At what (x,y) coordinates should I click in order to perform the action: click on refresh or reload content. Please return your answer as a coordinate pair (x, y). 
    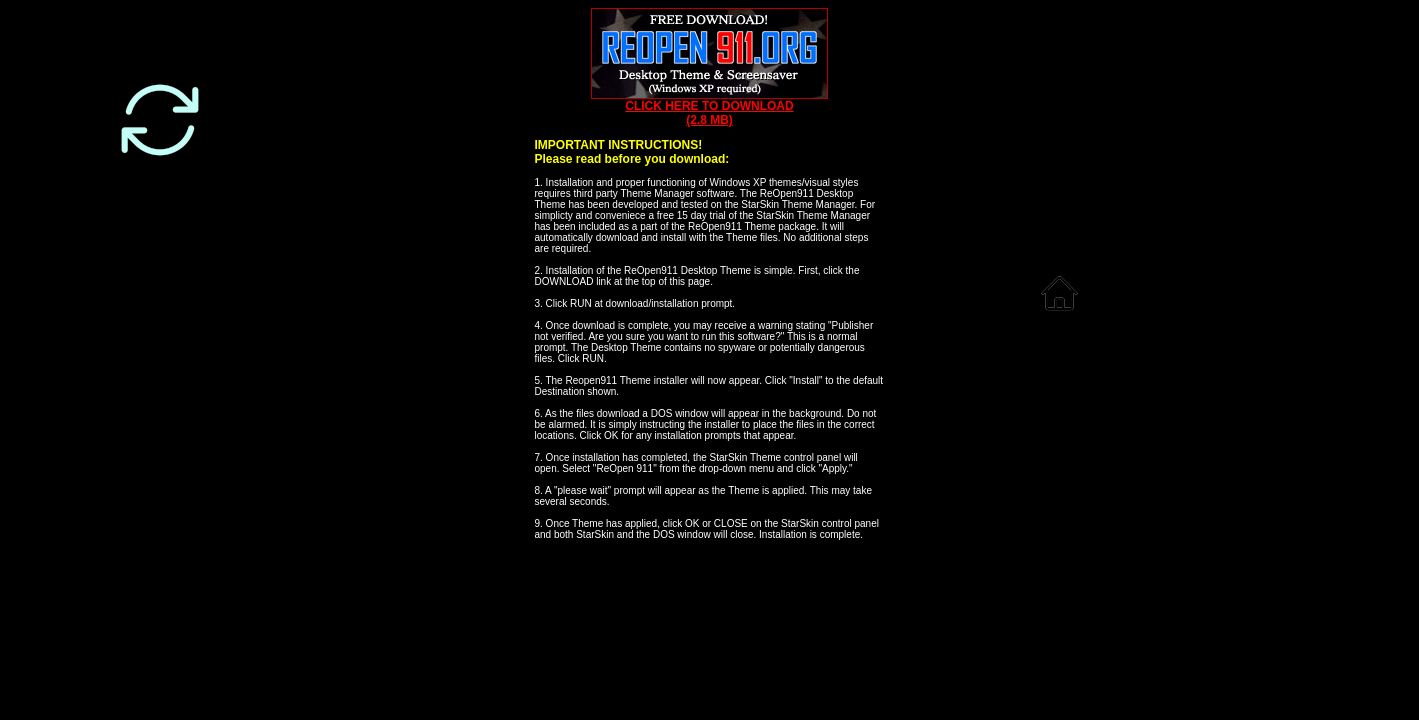
    Looking at the image, I should click on (160, 120).